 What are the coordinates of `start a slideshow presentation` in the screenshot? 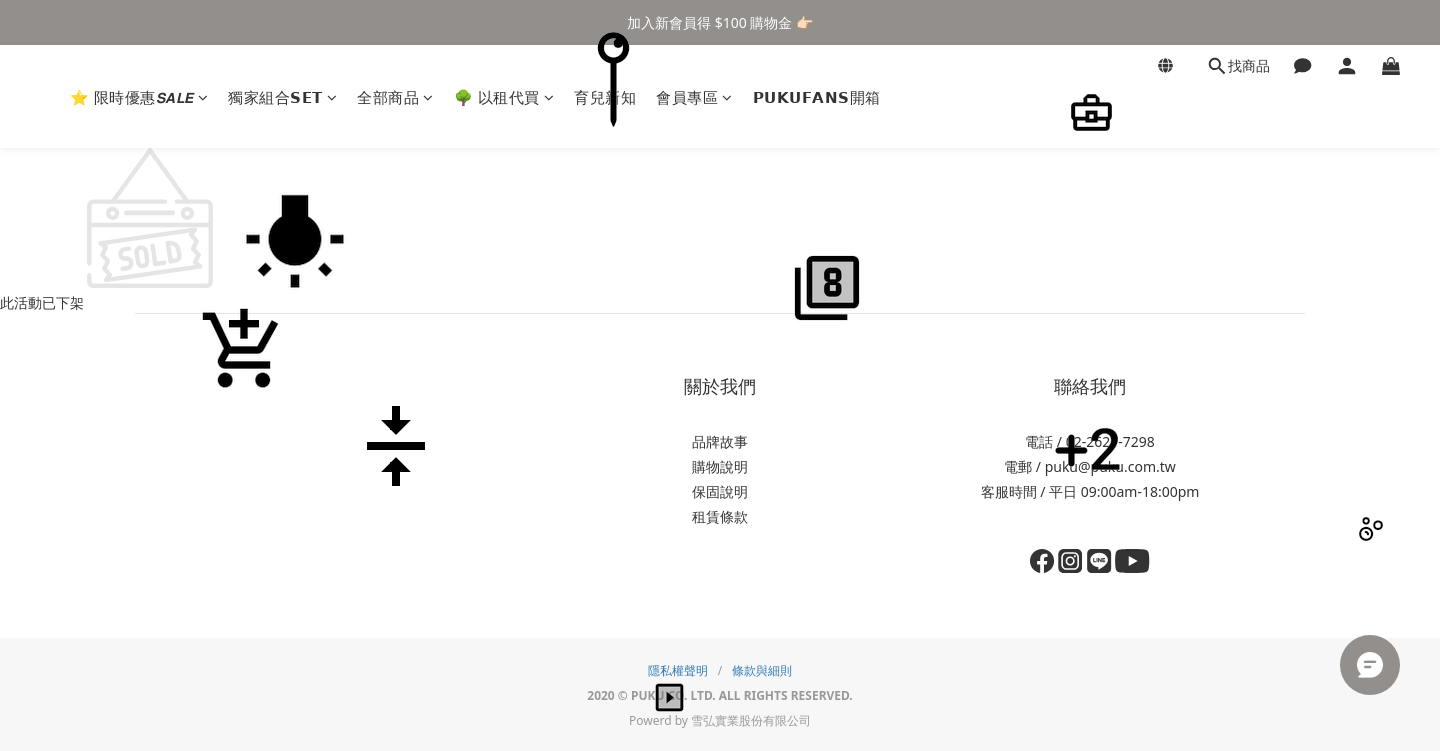 It's located at (669, 697).